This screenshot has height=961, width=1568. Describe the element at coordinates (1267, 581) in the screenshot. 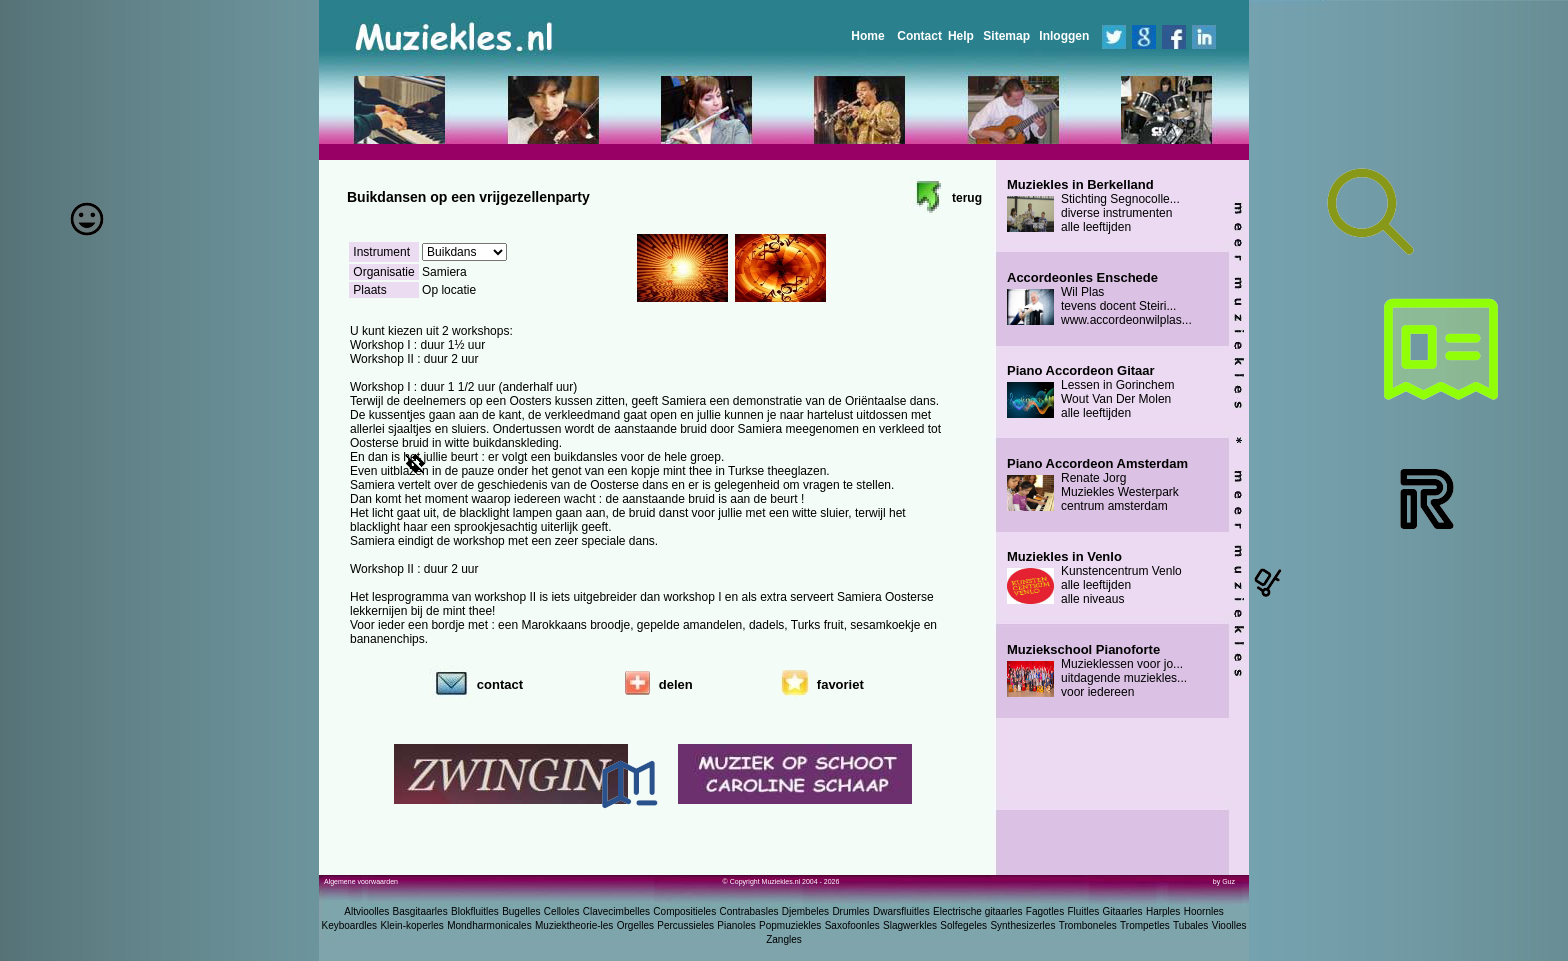

I see `view your shopping cart` at that location.